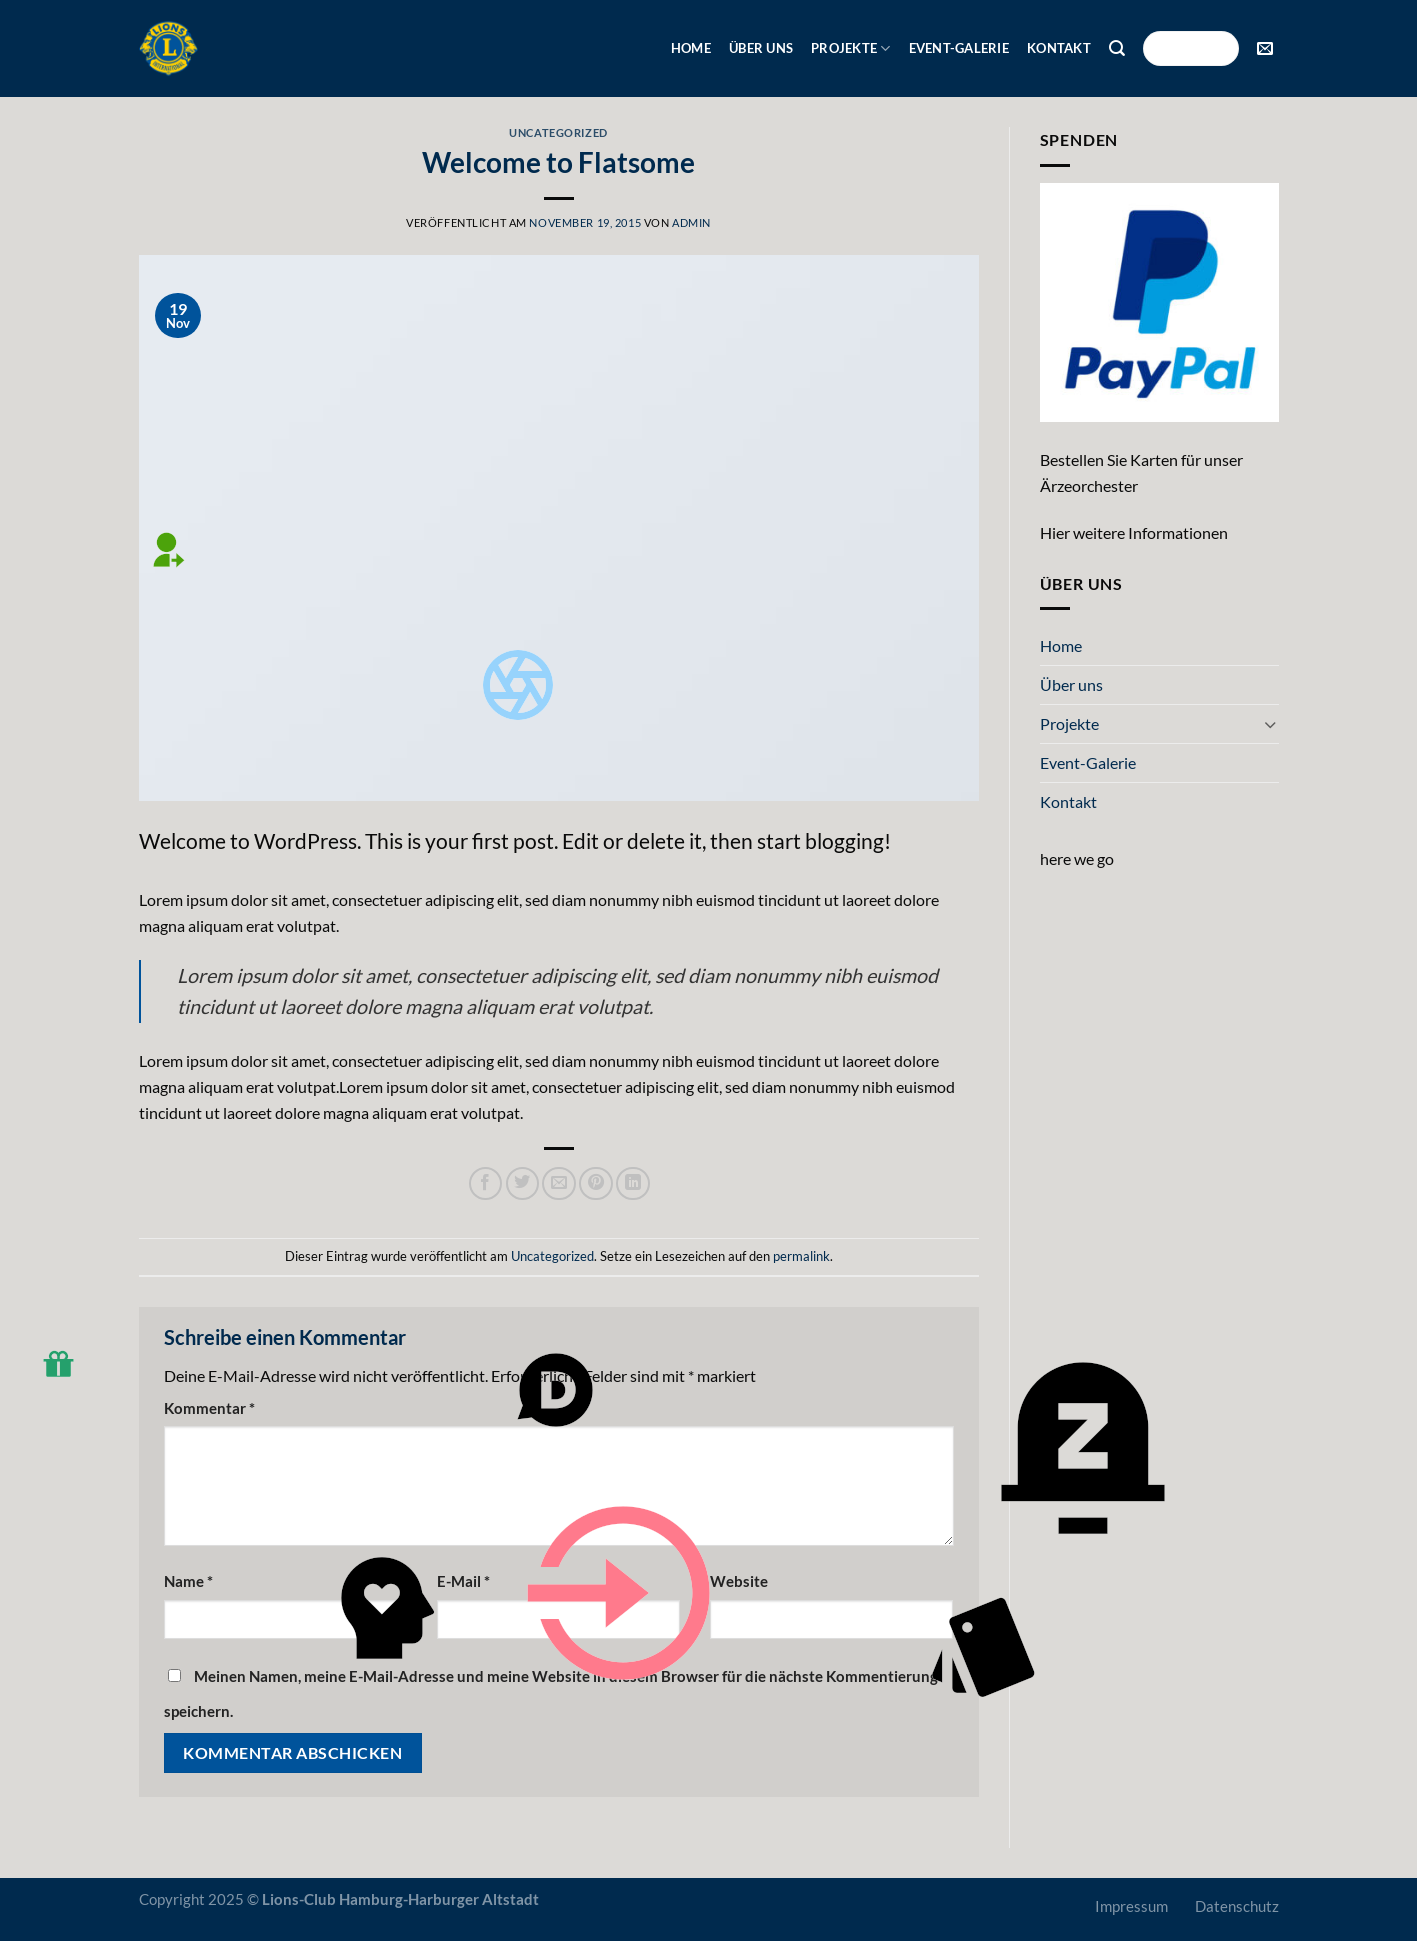 The height and width of the screenshot is (1941, 1417). What do you see at coordinates (387, 1608) in the screenshot?
I see `access mental health resources` at bounding box center [387, 1608].